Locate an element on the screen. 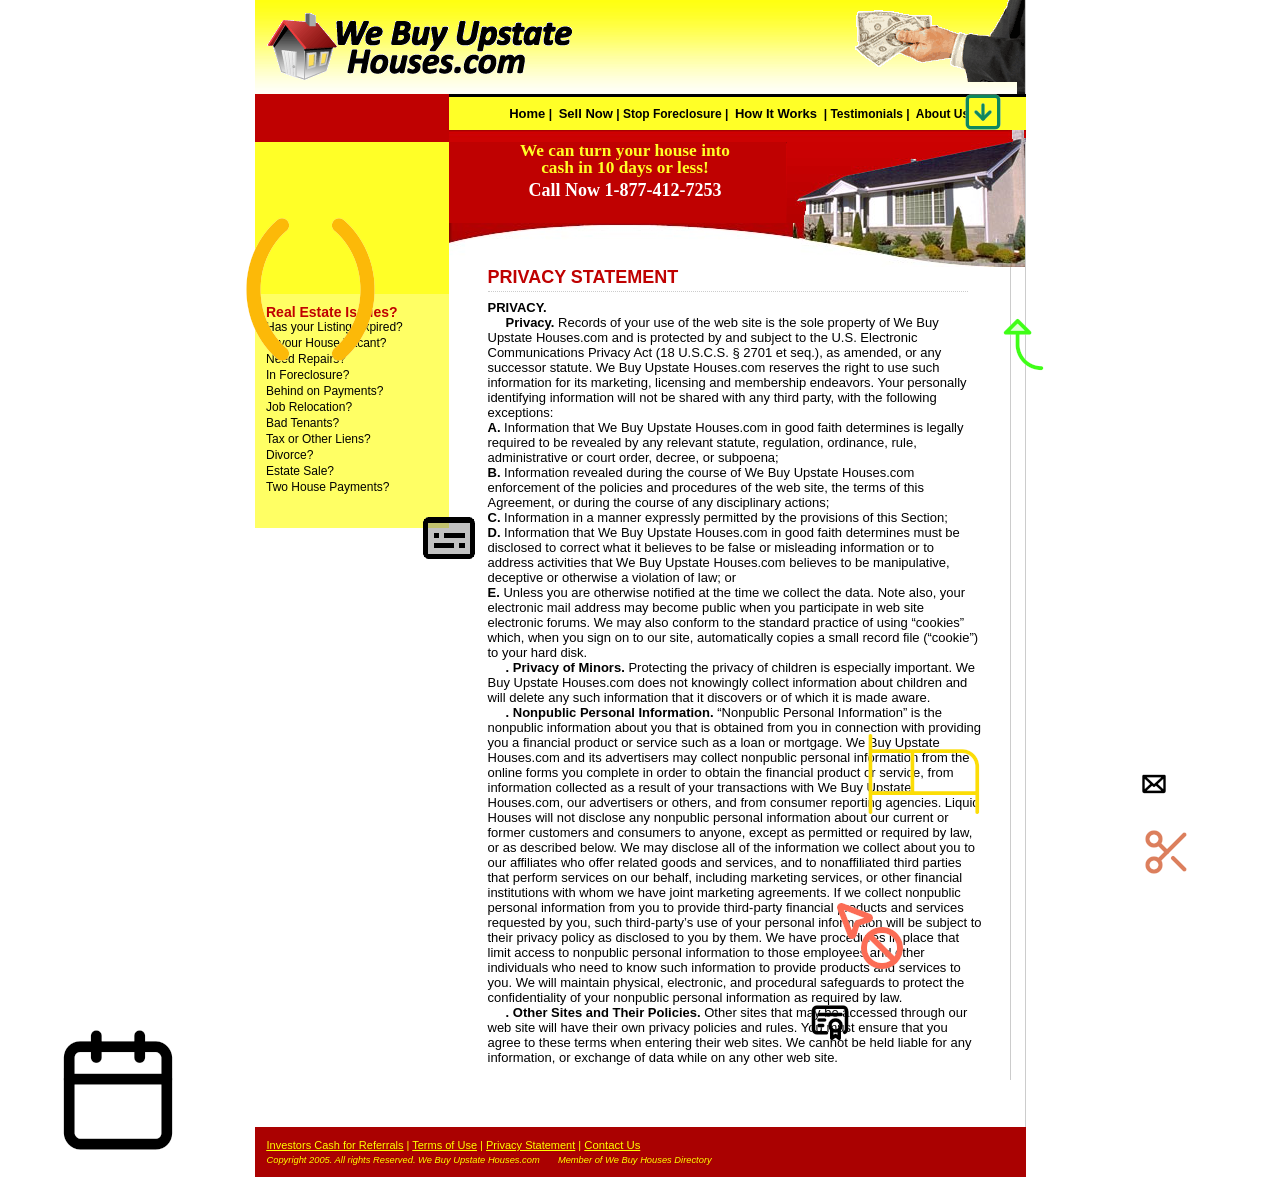 The height and width of the screenshot is (1177, 1280). download file or content is located at coordinates (983, 112).